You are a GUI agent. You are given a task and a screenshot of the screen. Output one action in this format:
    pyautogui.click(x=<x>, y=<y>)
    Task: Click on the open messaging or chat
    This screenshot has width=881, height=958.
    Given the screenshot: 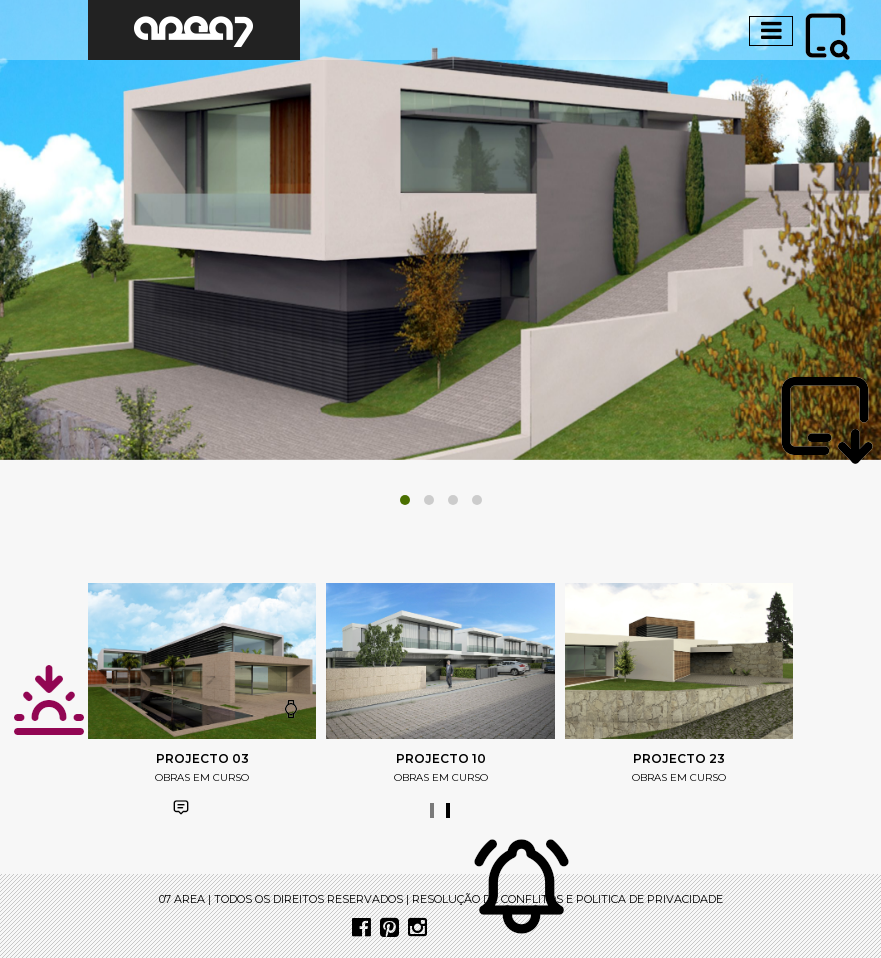 What is the action you would take?
    pyautogui.click(x=181, y=807)
    